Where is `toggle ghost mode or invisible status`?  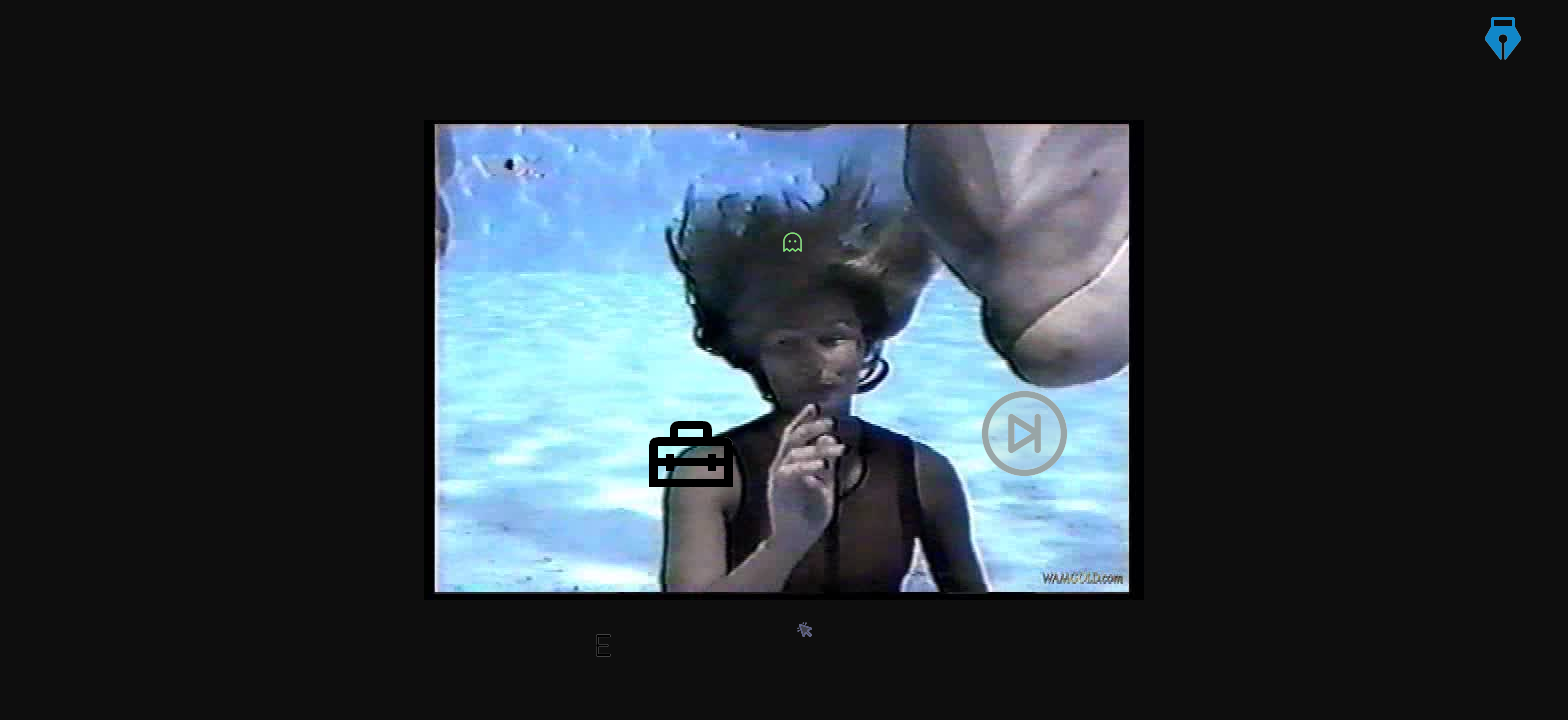
toggle ghost mode or invisible status is located at coordinates (792, 242).